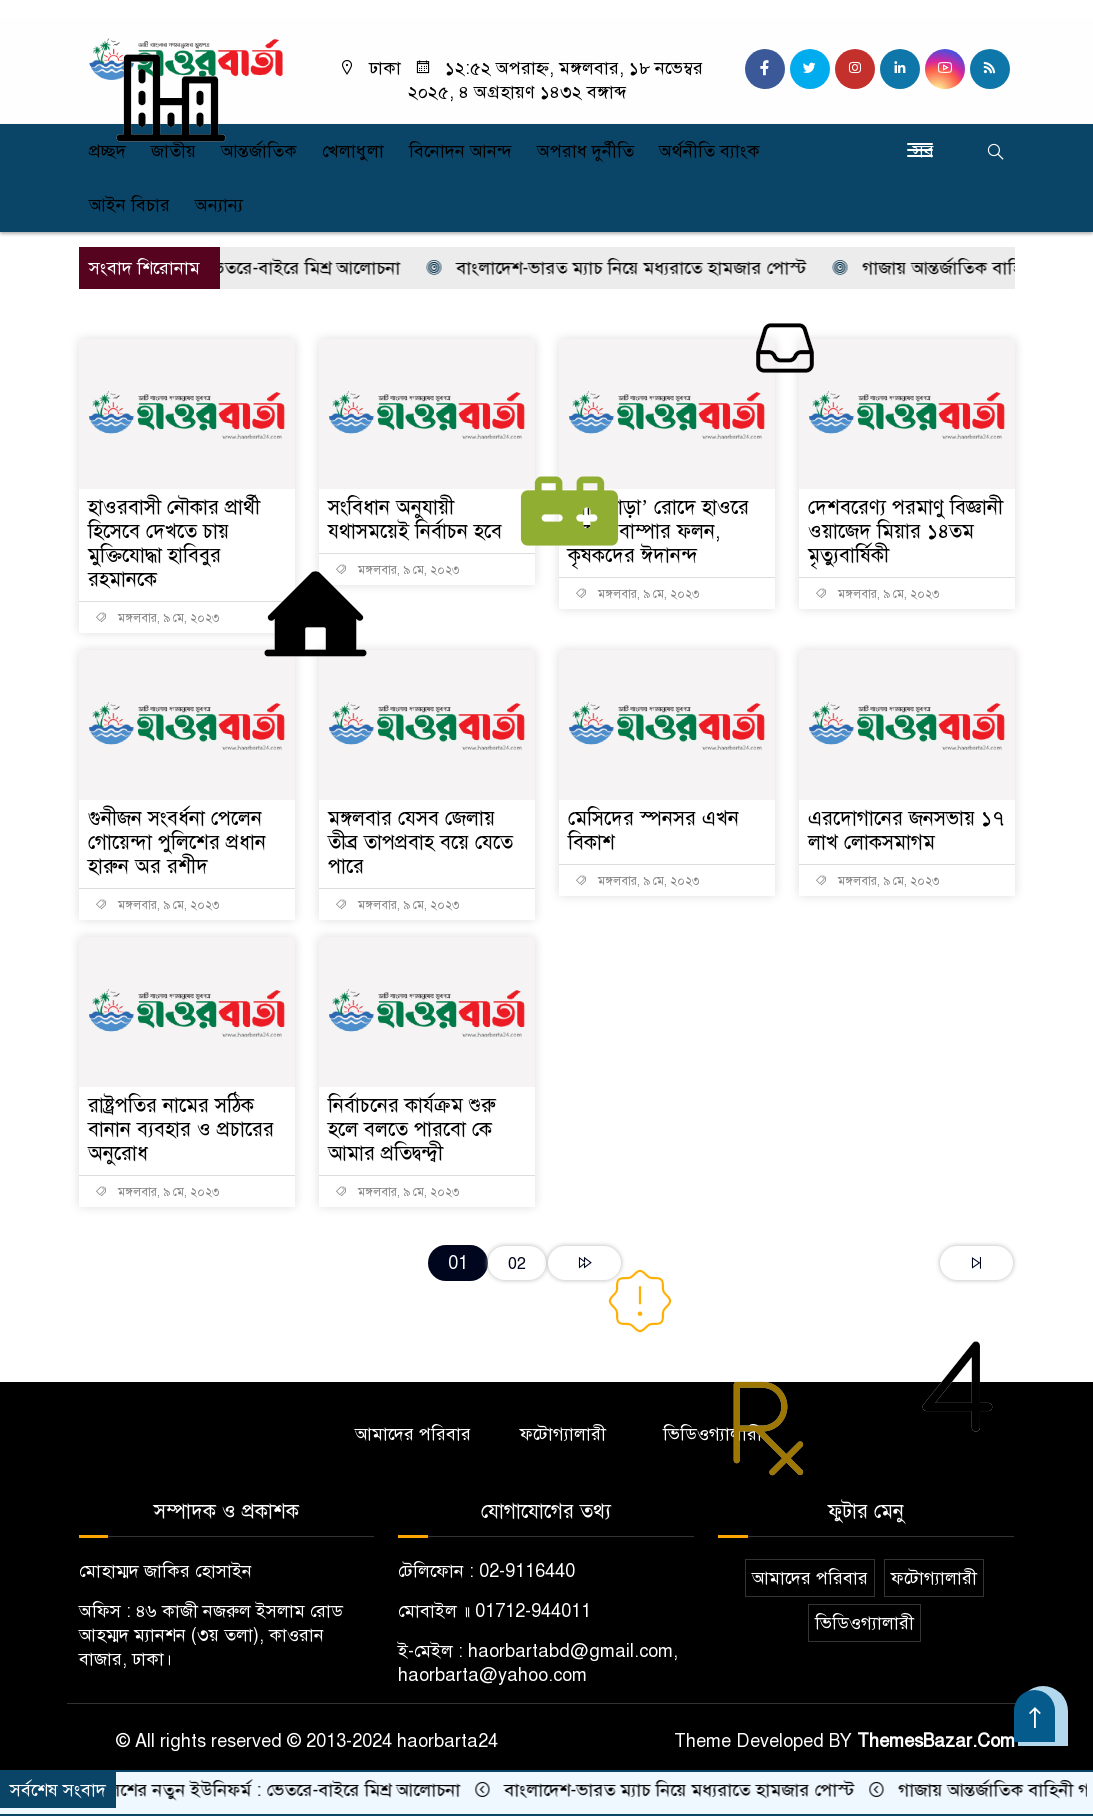 The width and height of the screenshot is (1093, 1816). What do you see at coordinates (785, 348) in the screenshot?
I see `view your inbox messages` at bounding box center [785, 348].